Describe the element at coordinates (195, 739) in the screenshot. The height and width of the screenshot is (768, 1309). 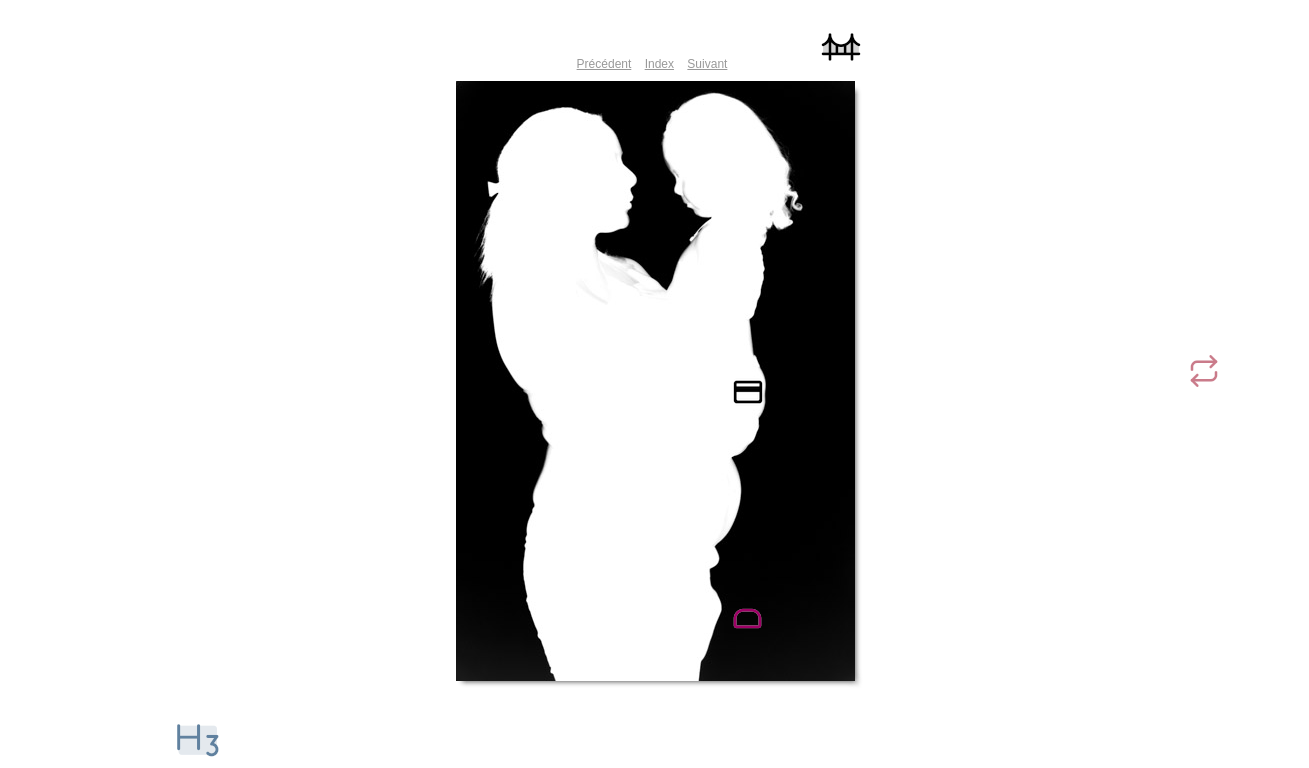
I see `format text as heading level 3` at that location.